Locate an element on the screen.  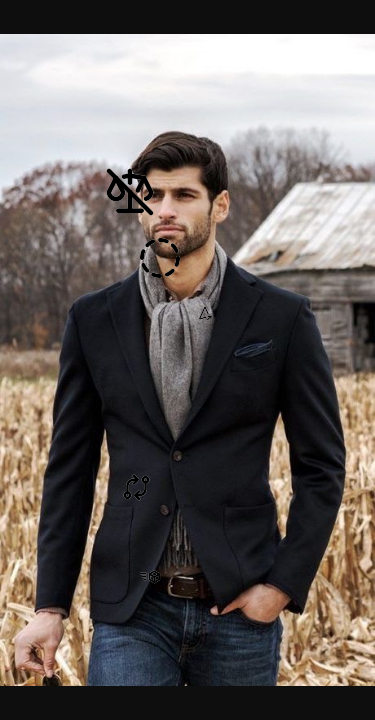
indicates loading or processing in progress is located at coordinates (160, 258).